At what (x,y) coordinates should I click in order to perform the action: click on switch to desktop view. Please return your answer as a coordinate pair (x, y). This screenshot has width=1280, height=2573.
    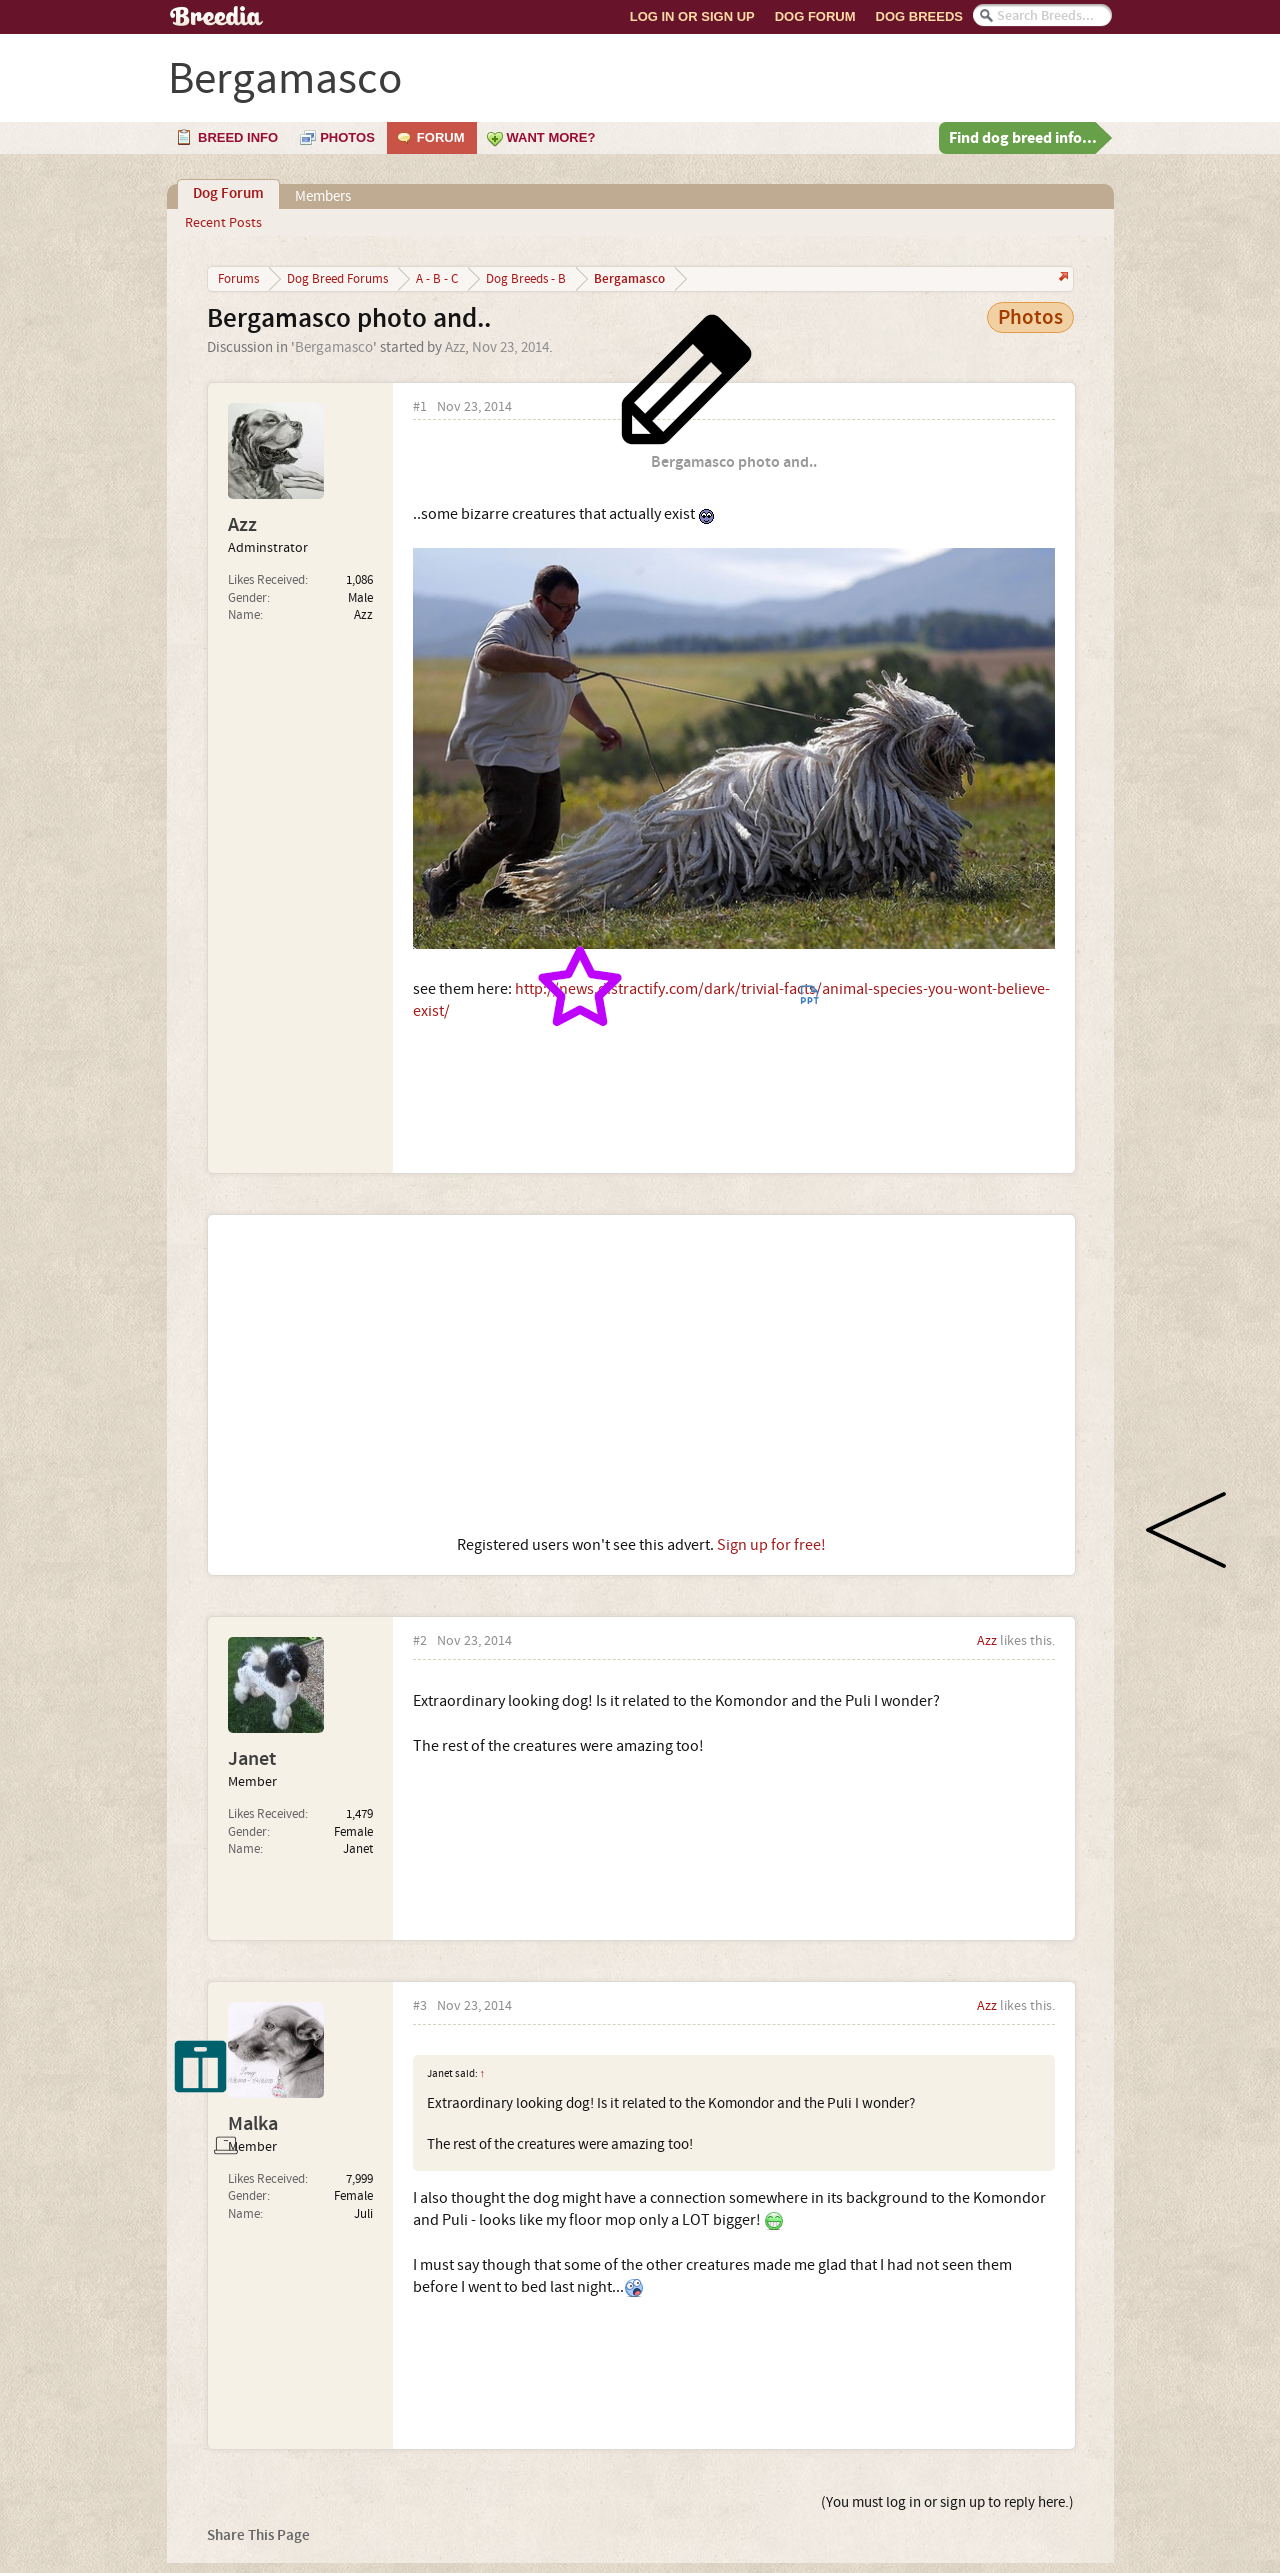
    Looking at the image, I should click on (226, 2145).